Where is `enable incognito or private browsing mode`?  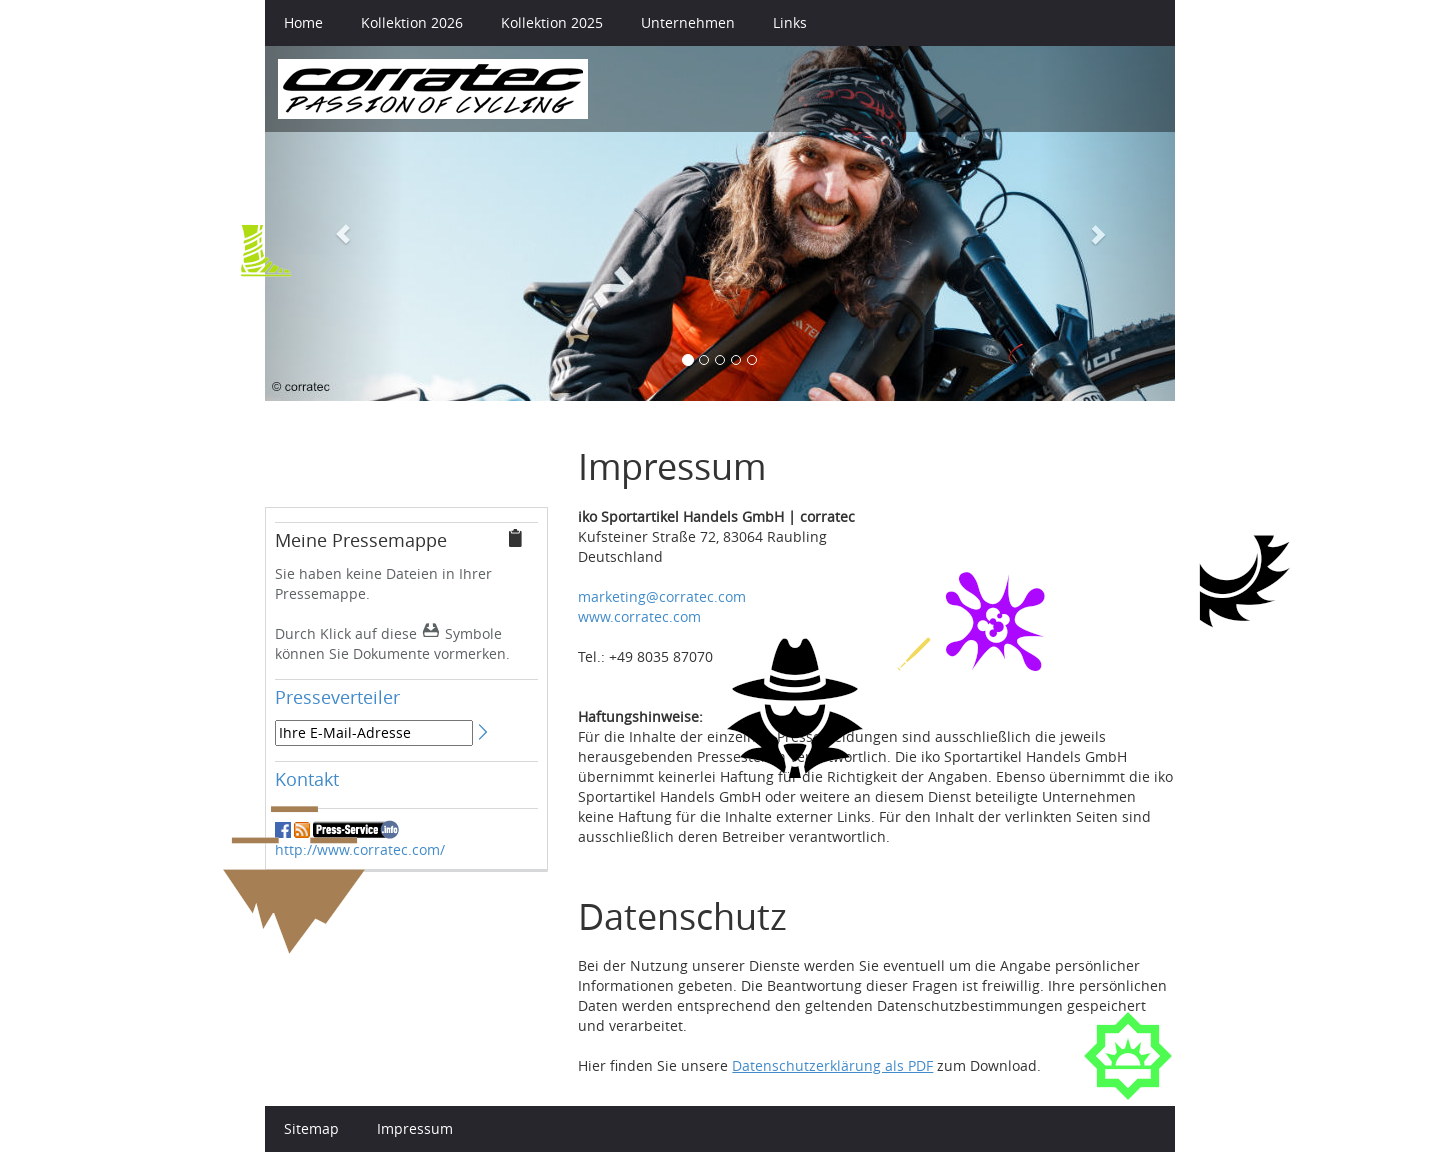
enable incognito or private browsing mode is located at coordinates (795, 708).